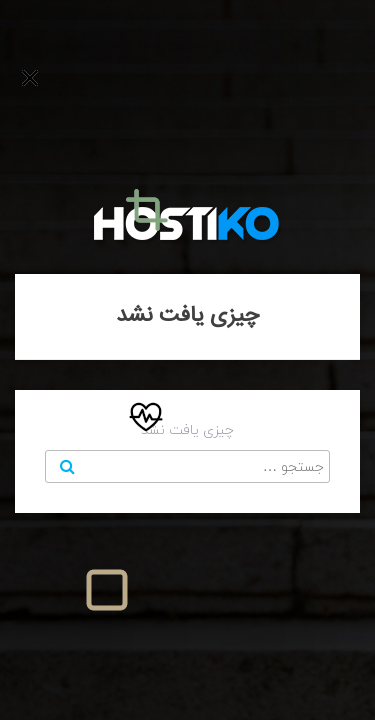  What do you see at coordinates (146, 417) in the screenshot?
I see `access fitness tracking features` at bounding box center [146, 417].